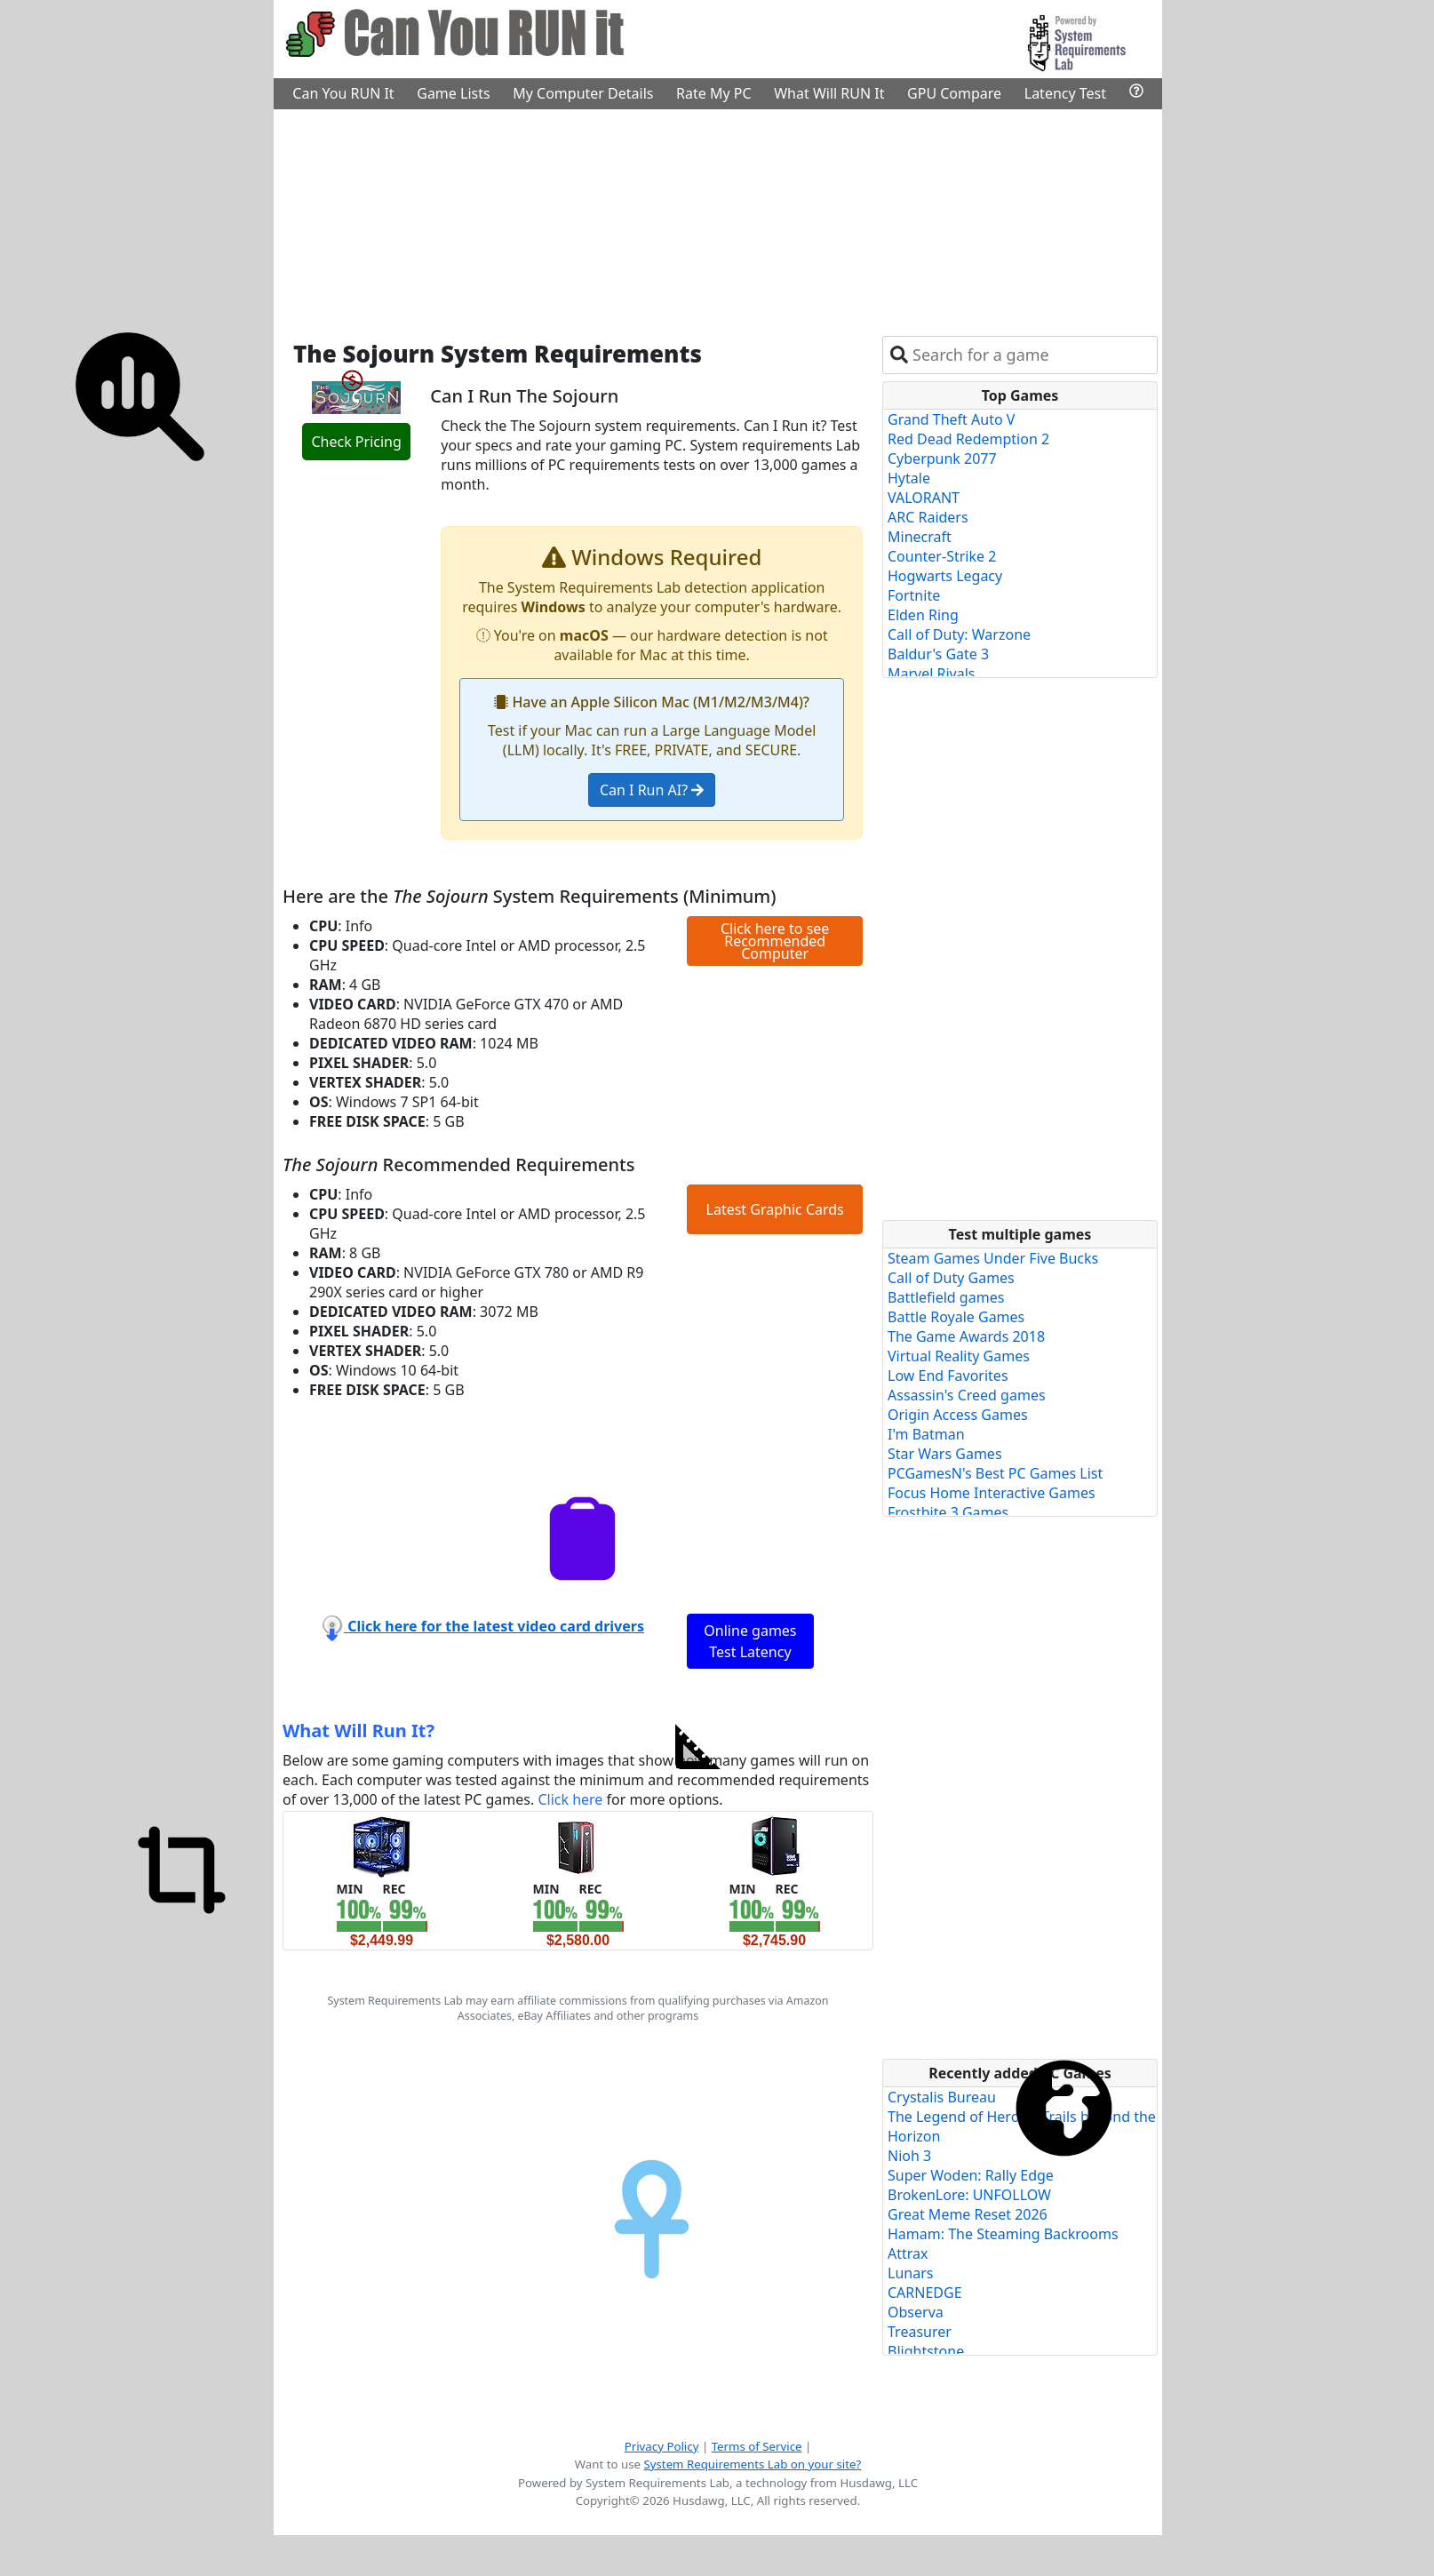 The image size is (1434, 2576). What do you see at coordinates (697, 1746) in the screenshot?
I see `measure dimensions or square footage` at bounding box center [697, 1746].